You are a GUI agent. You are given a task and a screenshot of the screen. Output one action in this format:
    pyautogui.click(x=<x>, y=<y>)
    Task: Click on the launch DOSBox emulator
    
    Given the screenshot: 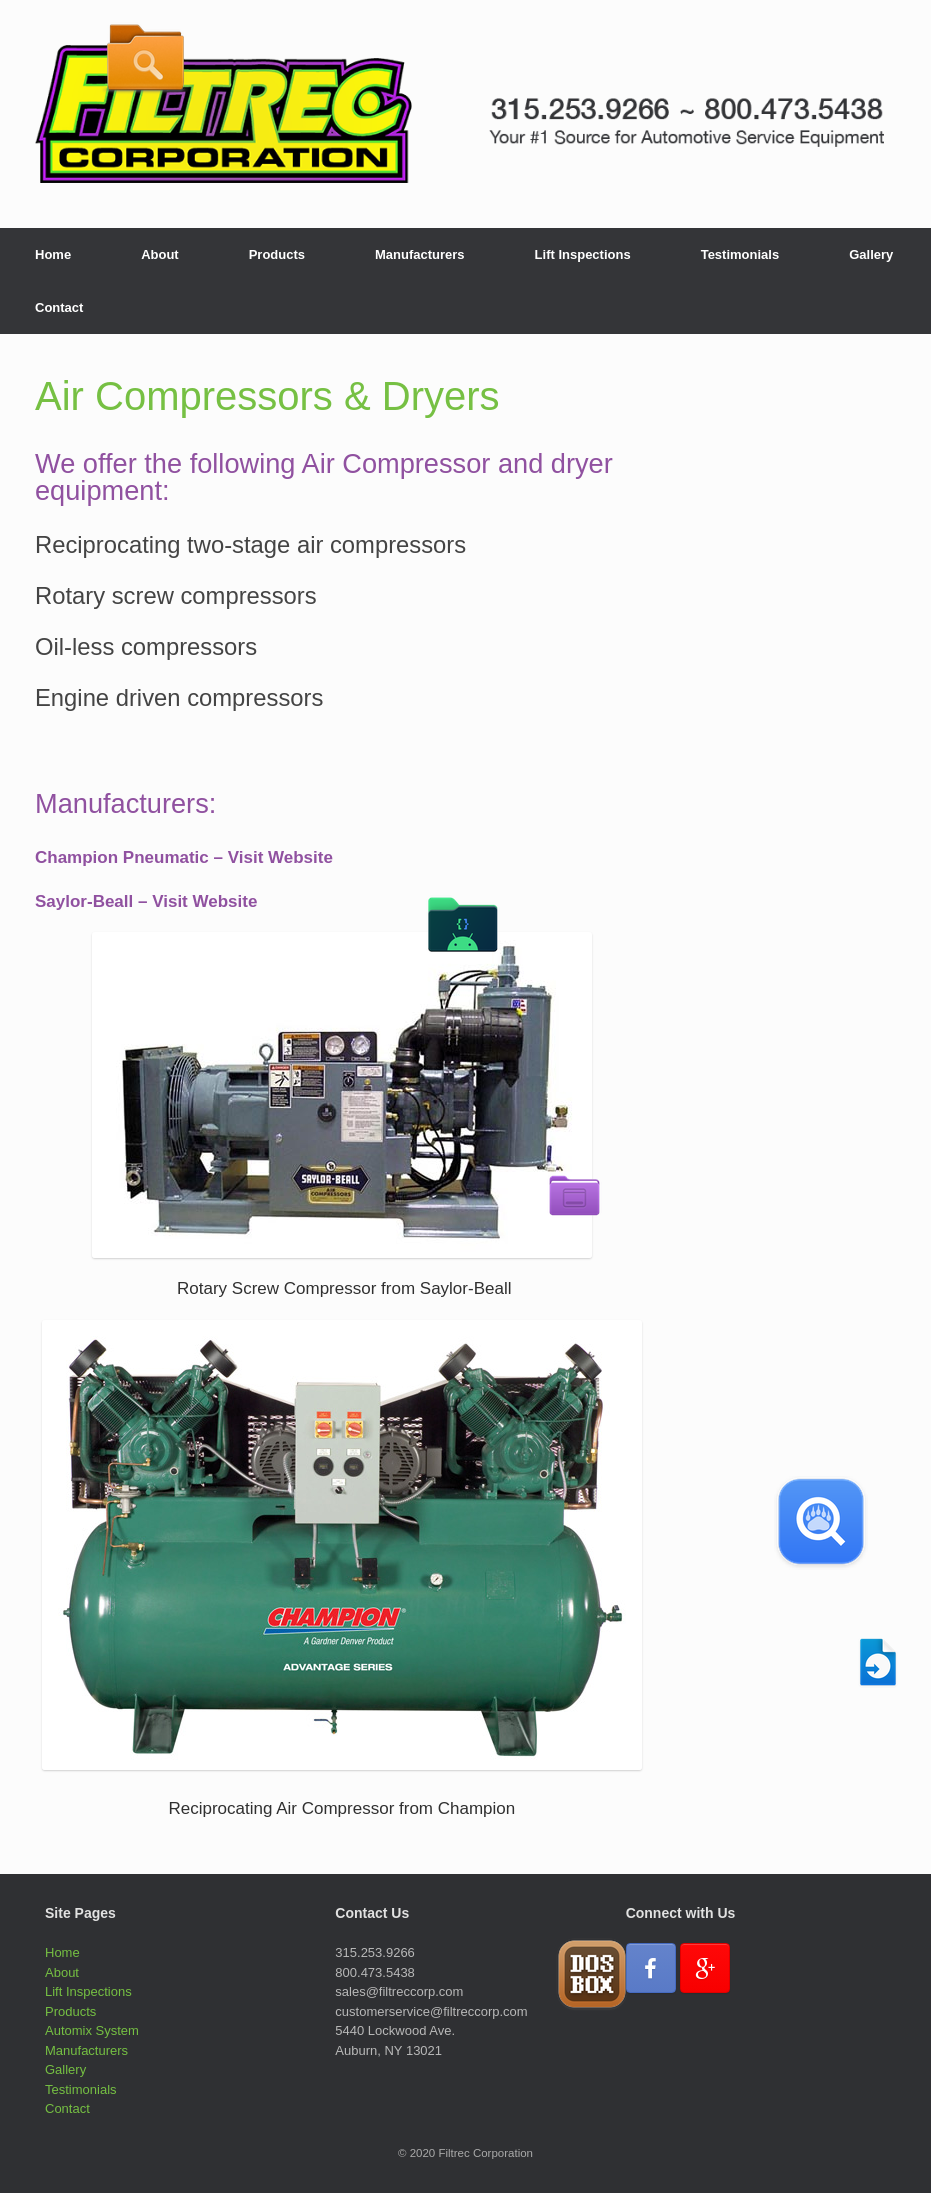 What is the action you would take?
    pyautogui.click(x=592, y=1974)
    